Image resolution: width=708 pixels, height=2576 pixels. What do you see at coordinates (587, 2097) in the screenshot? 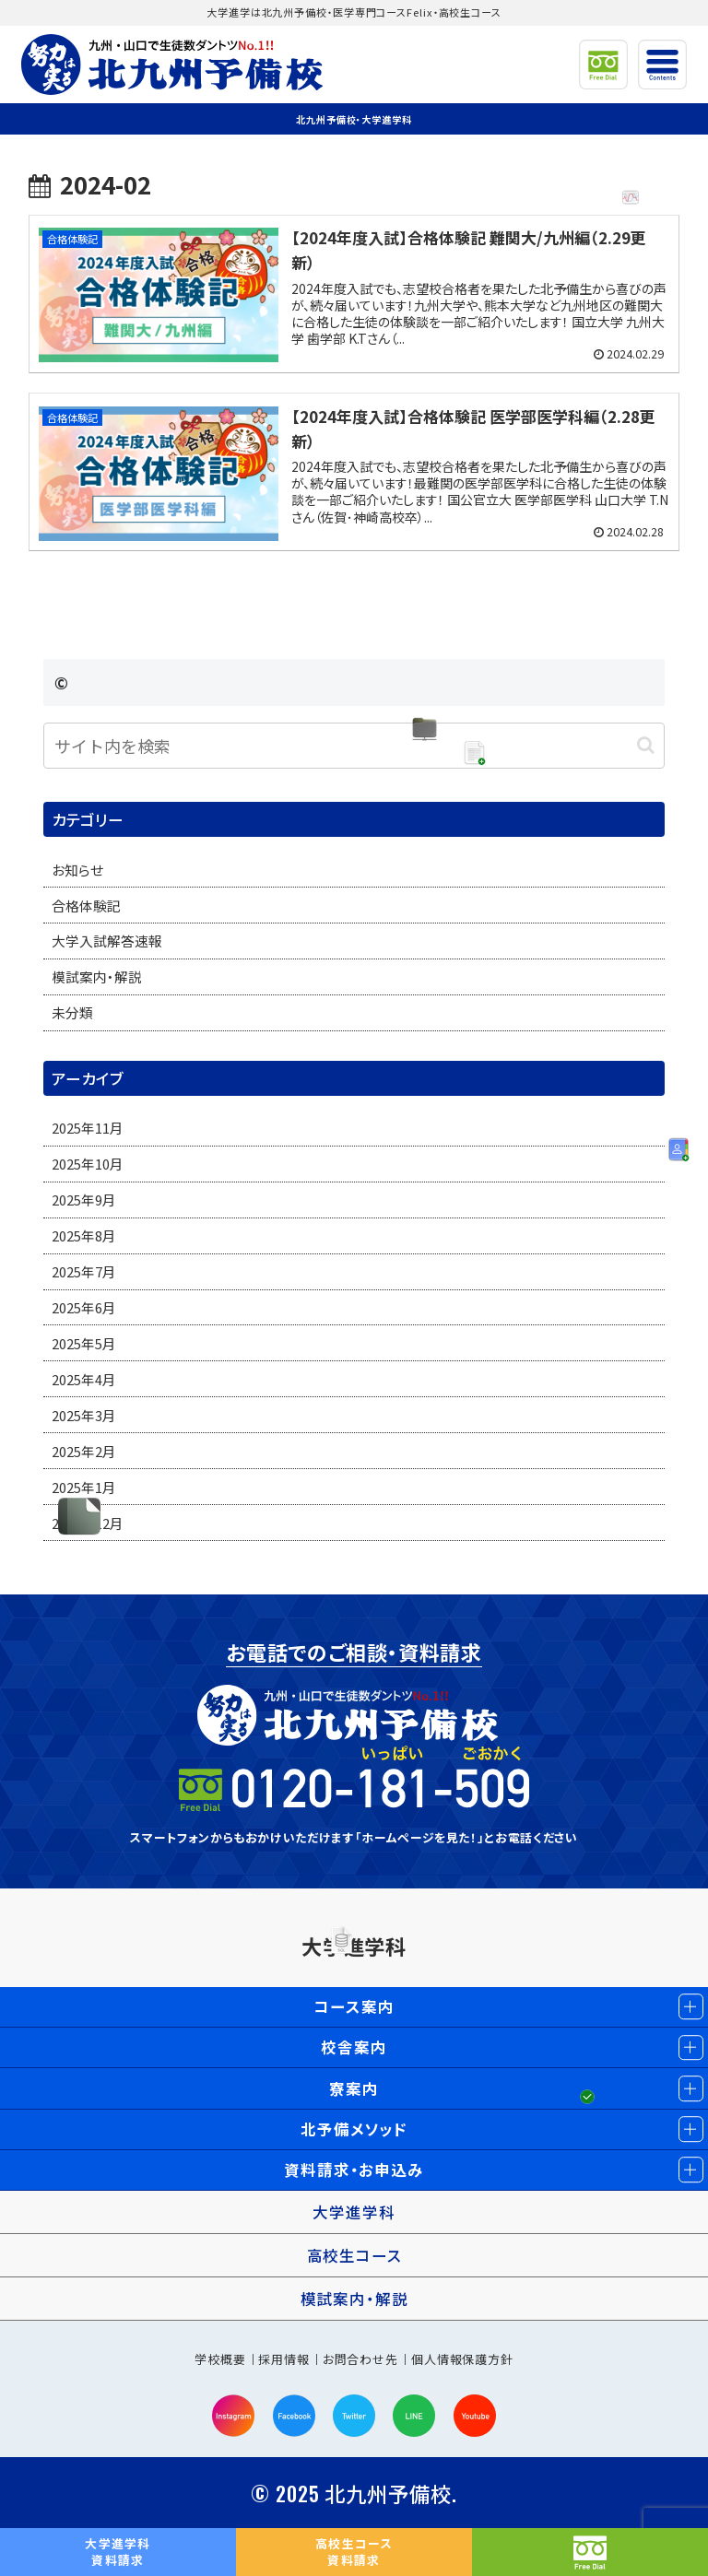
I see `indicates file has been successfully synced` at bounding box center [587, 2097].